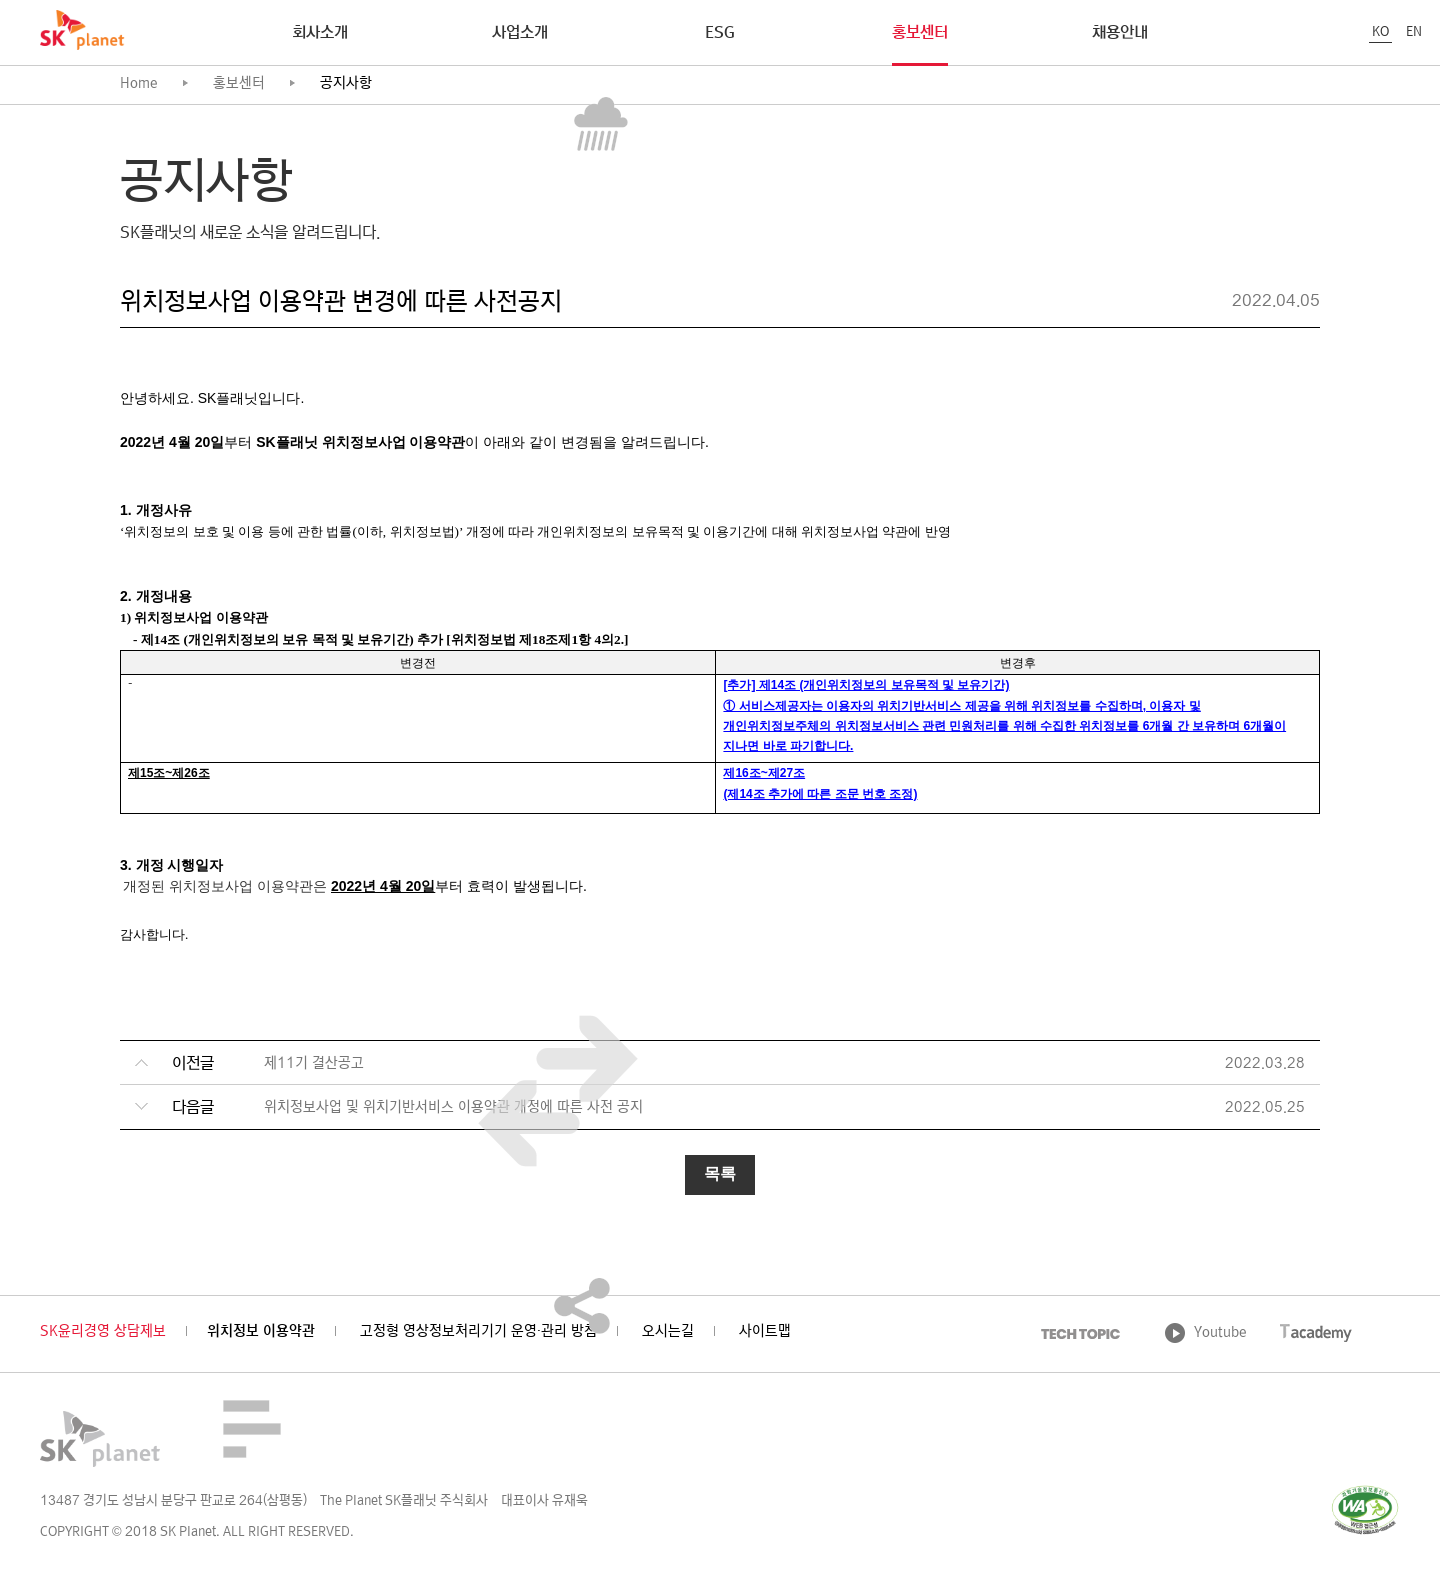  What do you see at coordinates (252, 1429) in the screenshot?
I see `align text to the left margin` at bounding box center [252, 1429].